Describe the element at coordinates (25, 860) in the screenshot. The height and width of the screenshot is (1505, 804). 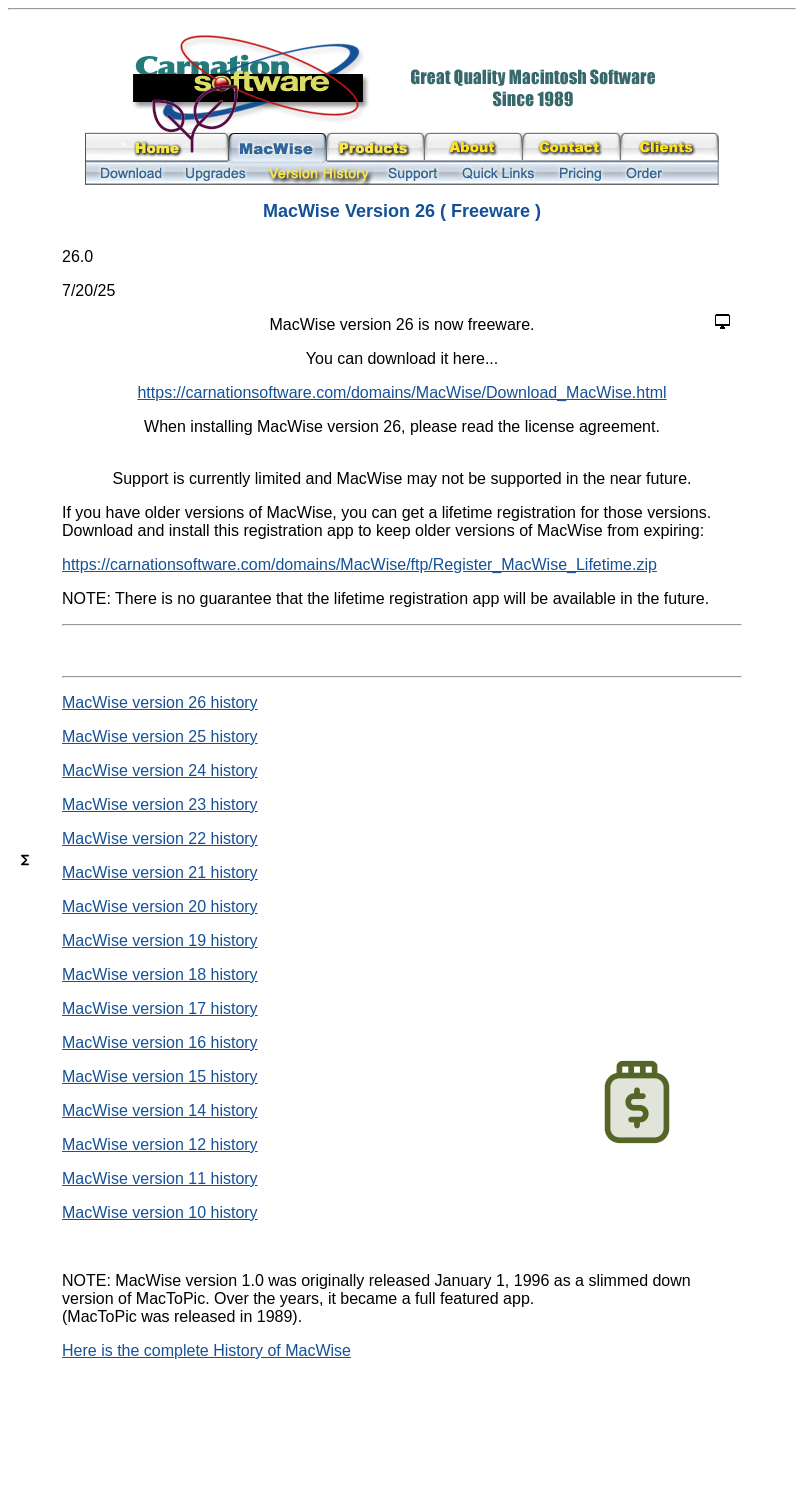
I see `insert a mathematical function or formula` at that location.